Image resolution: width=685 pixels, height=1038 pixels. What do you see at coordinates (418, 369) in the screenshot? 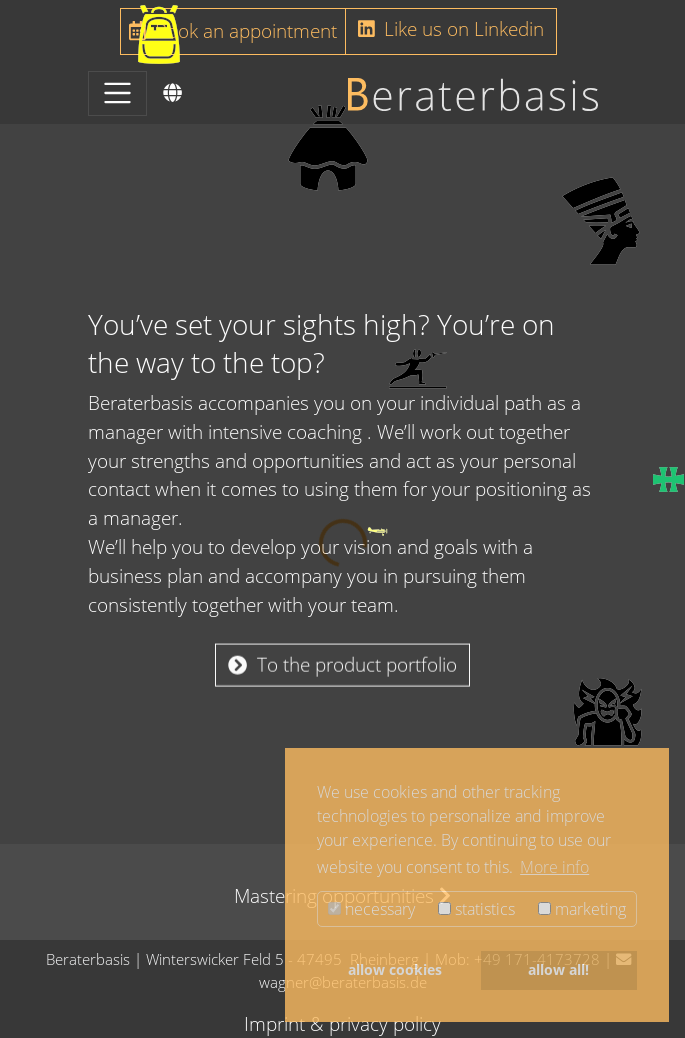
I see `access fencing sports content or activities` at bounding box center [418, 369].